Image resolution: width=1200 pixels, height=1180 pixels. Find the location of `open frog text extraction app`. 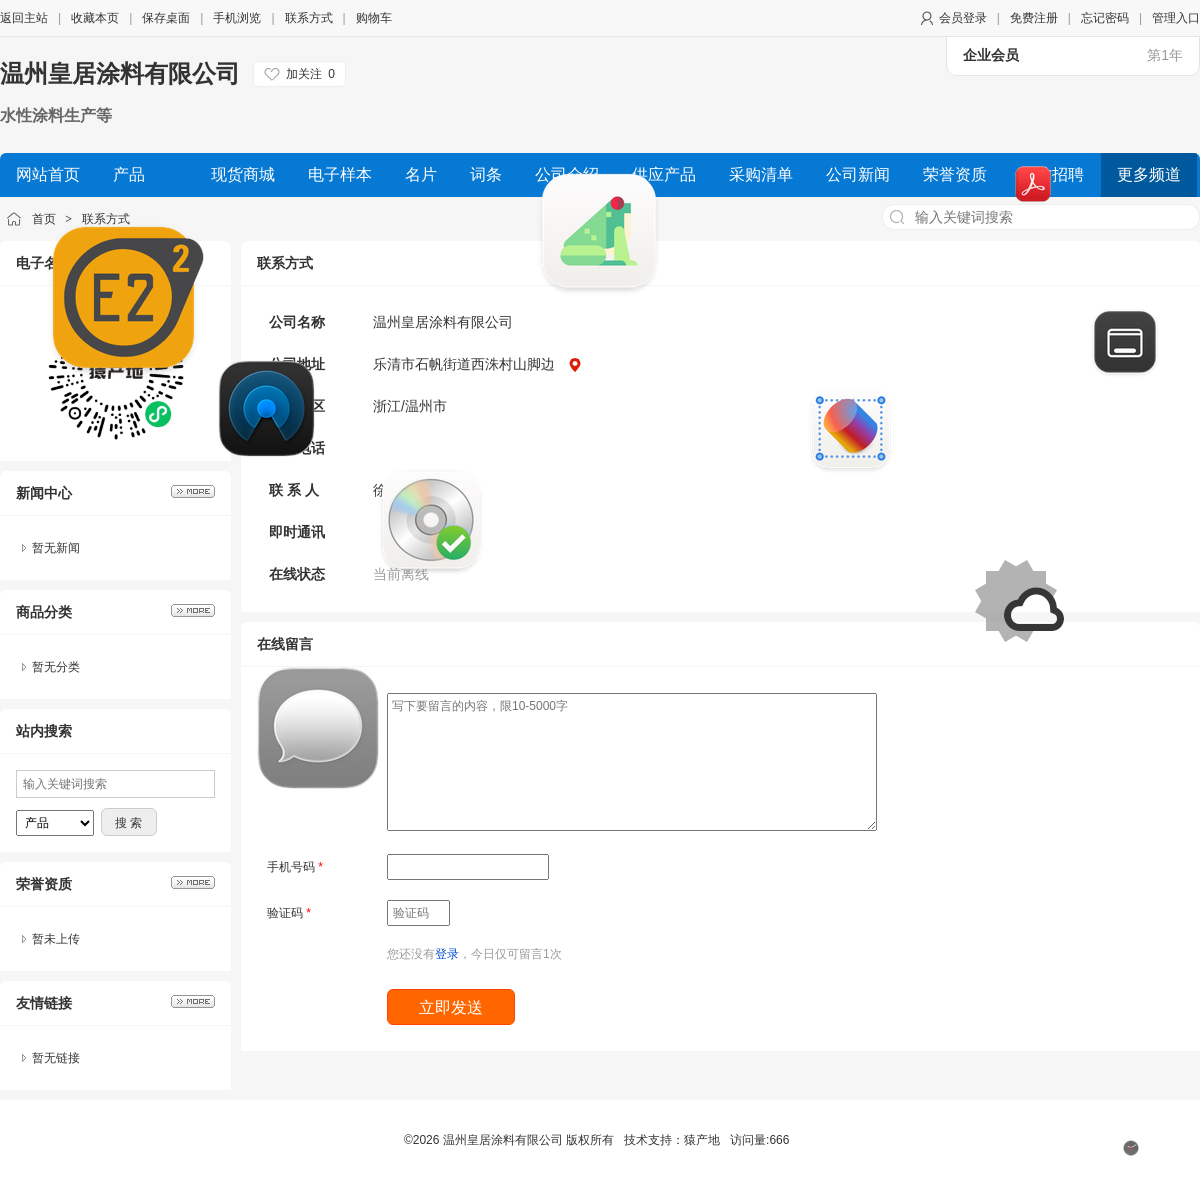

open frog text extraction app is located at coordinates (599, 231).